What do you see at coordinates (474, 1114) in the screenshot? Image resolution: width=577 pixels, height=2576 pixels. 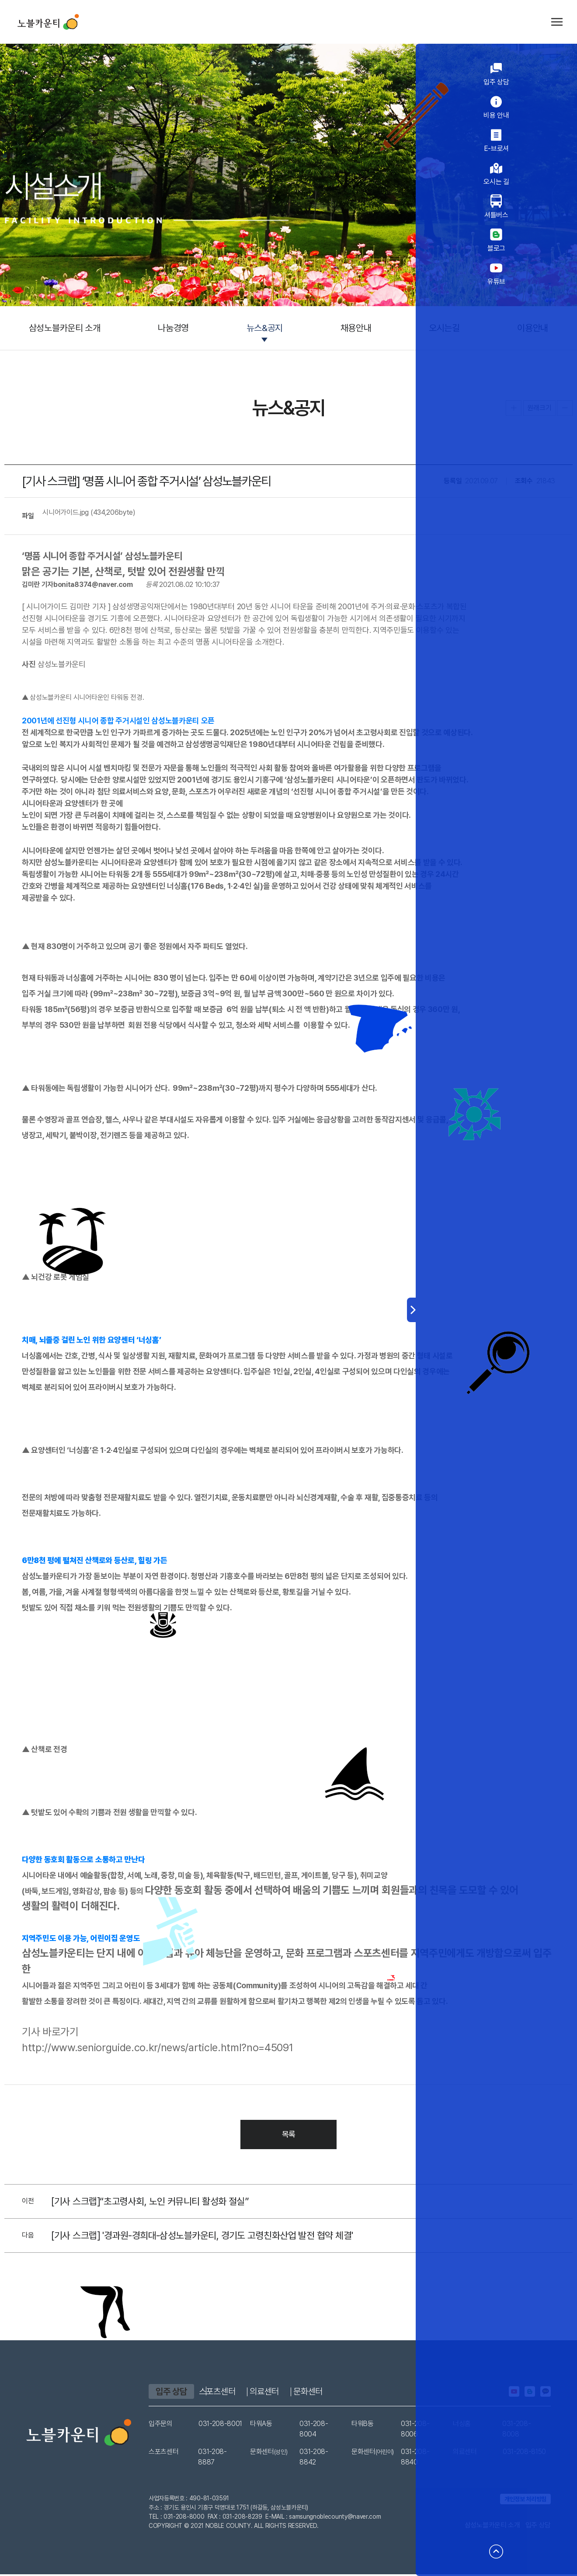 I see `indicates a critical hit or power attack in gameplay` at bounding box center [474, 1114].